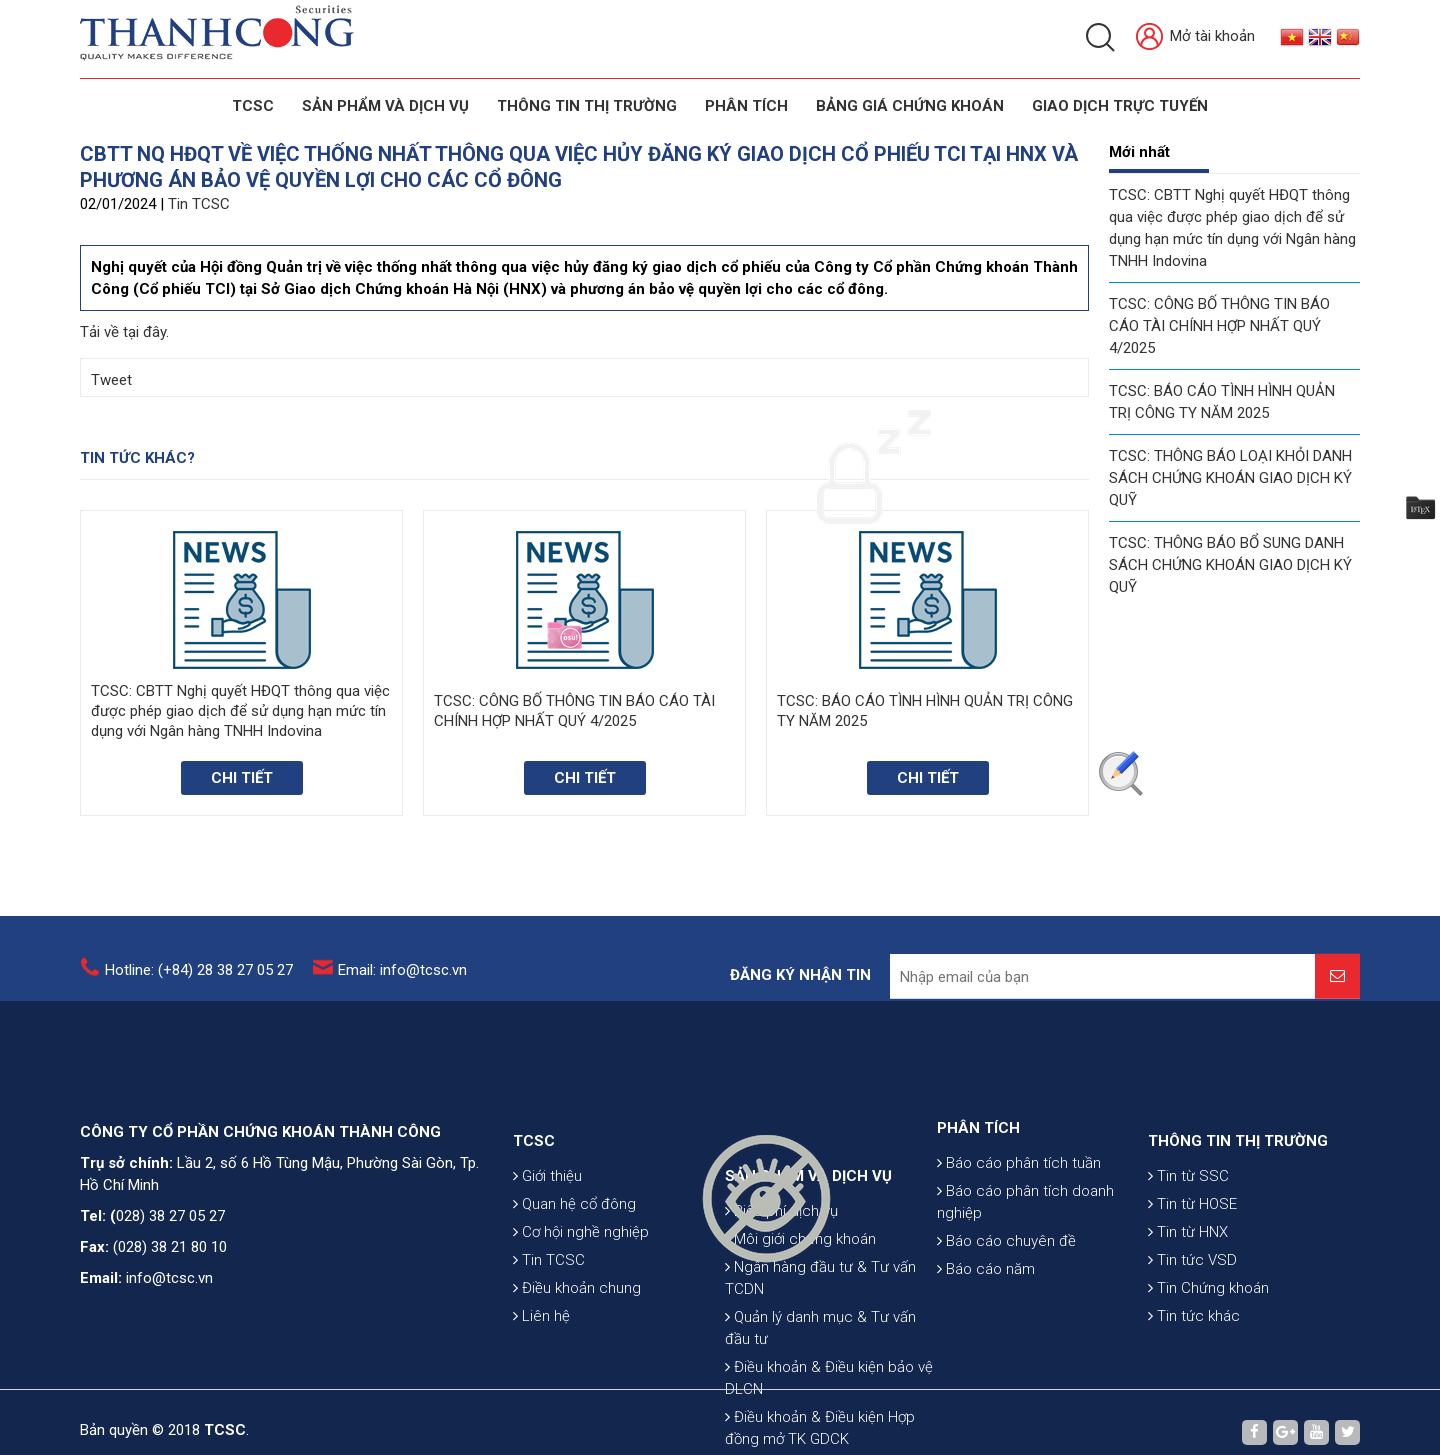 The width and height of the screenshot is (1440, 1455). Describe the element at coordinates (1420, 508) in the screenshot. I see `open folder containing LaTeX documents` at that location.